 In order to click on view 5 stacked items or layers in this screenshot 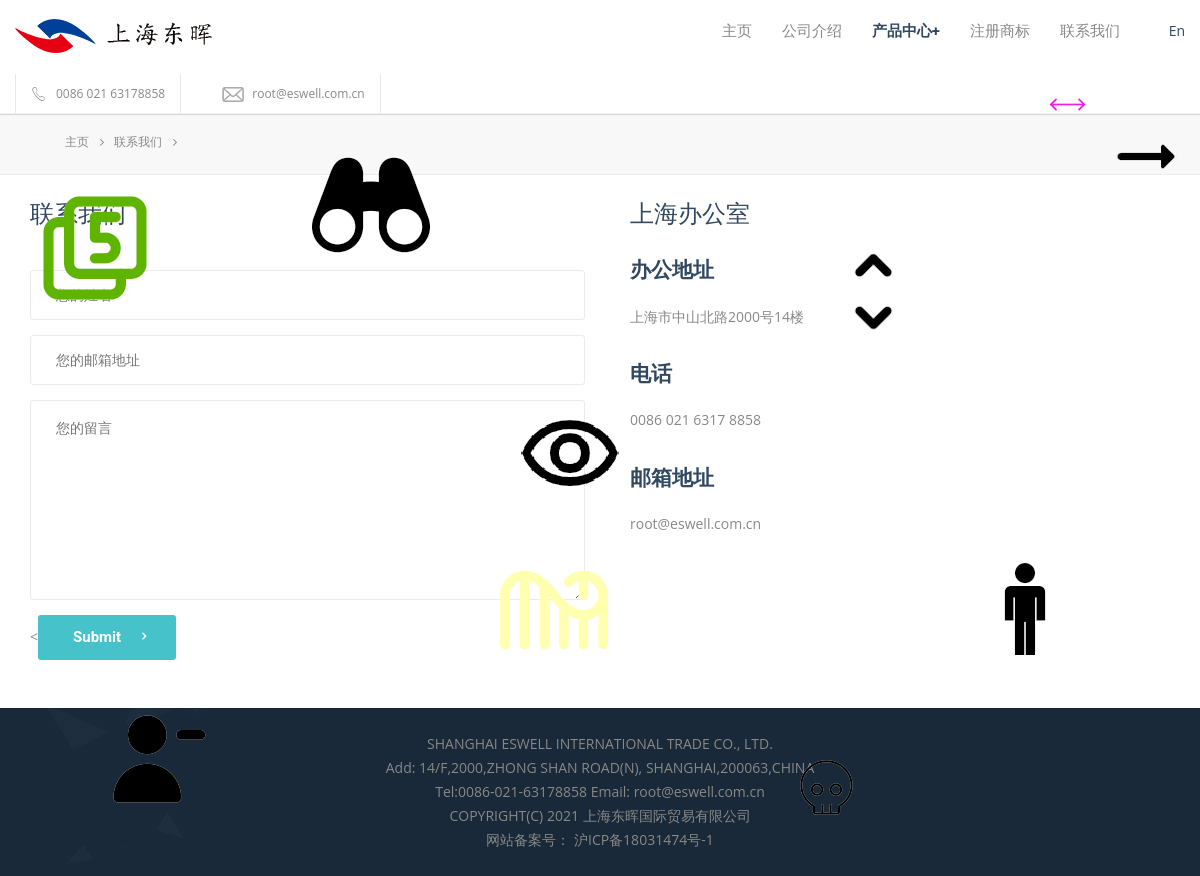, I will do `click(95, 248)`.